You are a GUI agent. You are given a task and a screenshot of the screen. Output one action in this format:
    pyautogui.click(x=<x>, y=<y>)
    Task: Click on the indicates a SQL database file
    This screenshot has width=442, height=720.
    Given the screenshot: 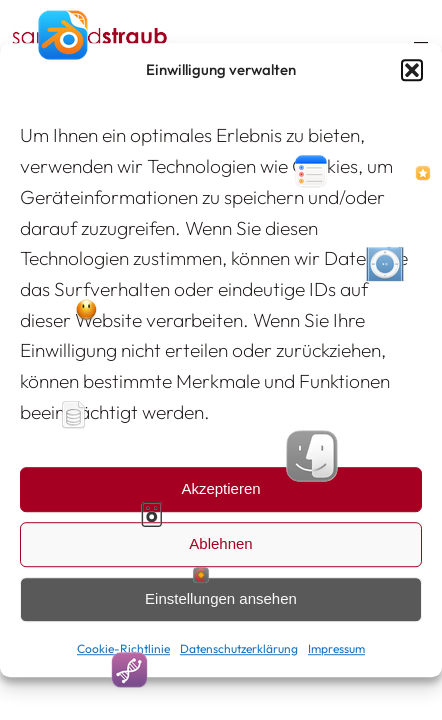 What is the action you would take?
    pyautogui.click(x=73, y=414)
    